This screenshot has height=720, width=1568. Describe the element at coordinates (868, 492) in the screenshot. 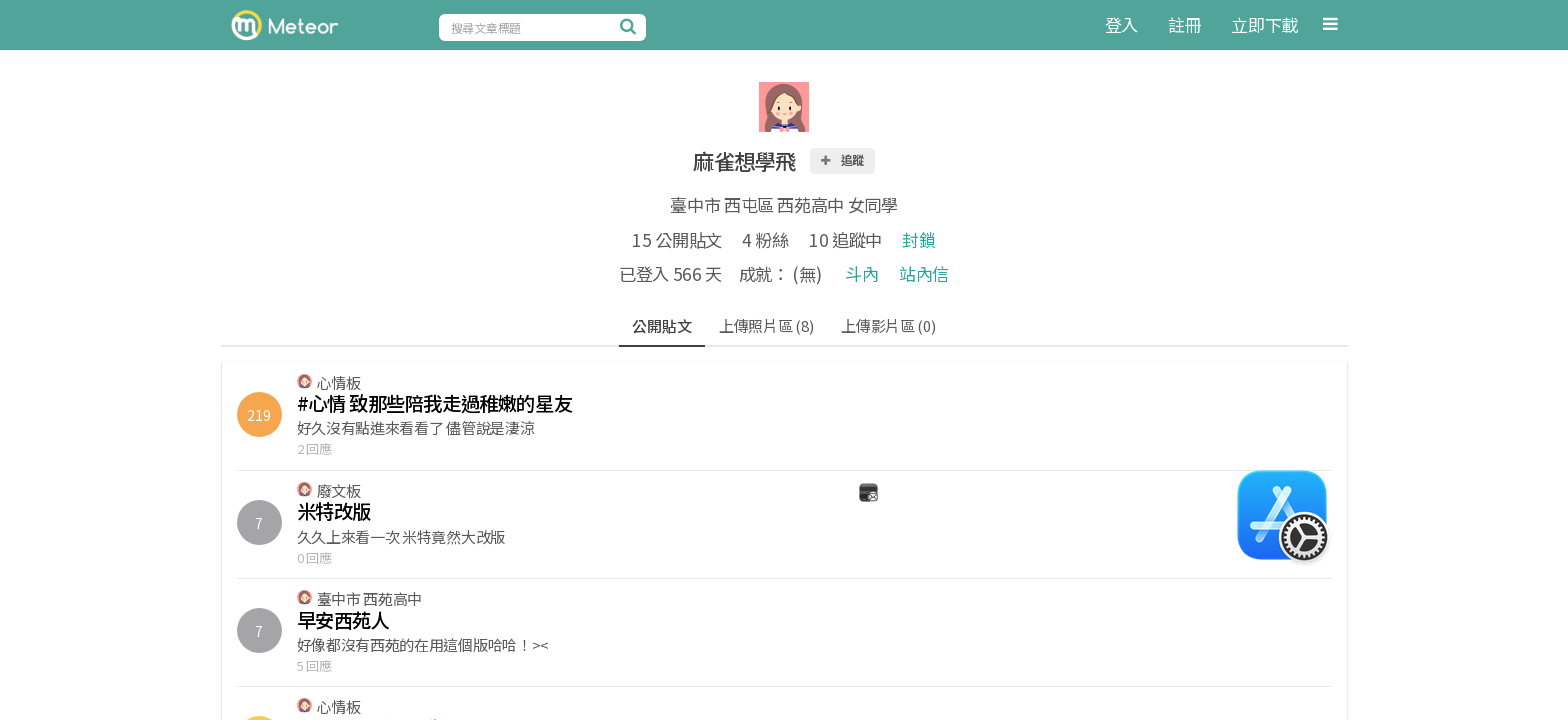

I see `configure mail server settings` at that location.